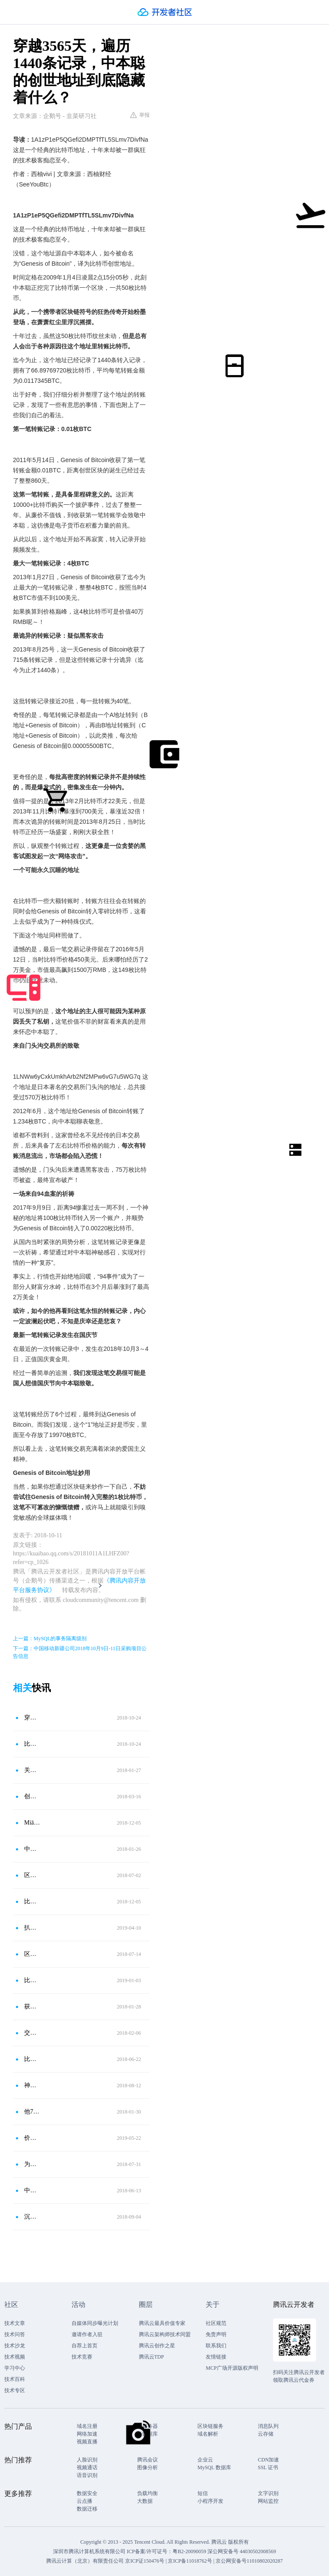  I want to click on view flight departure information, so click(310, 215).